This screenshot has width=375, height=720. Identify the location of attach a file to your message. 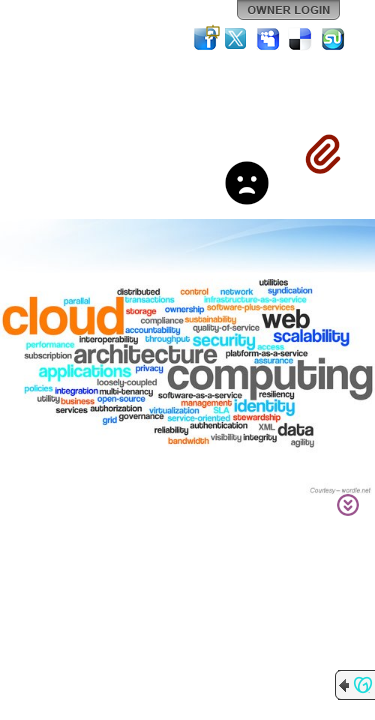
(324, 155).